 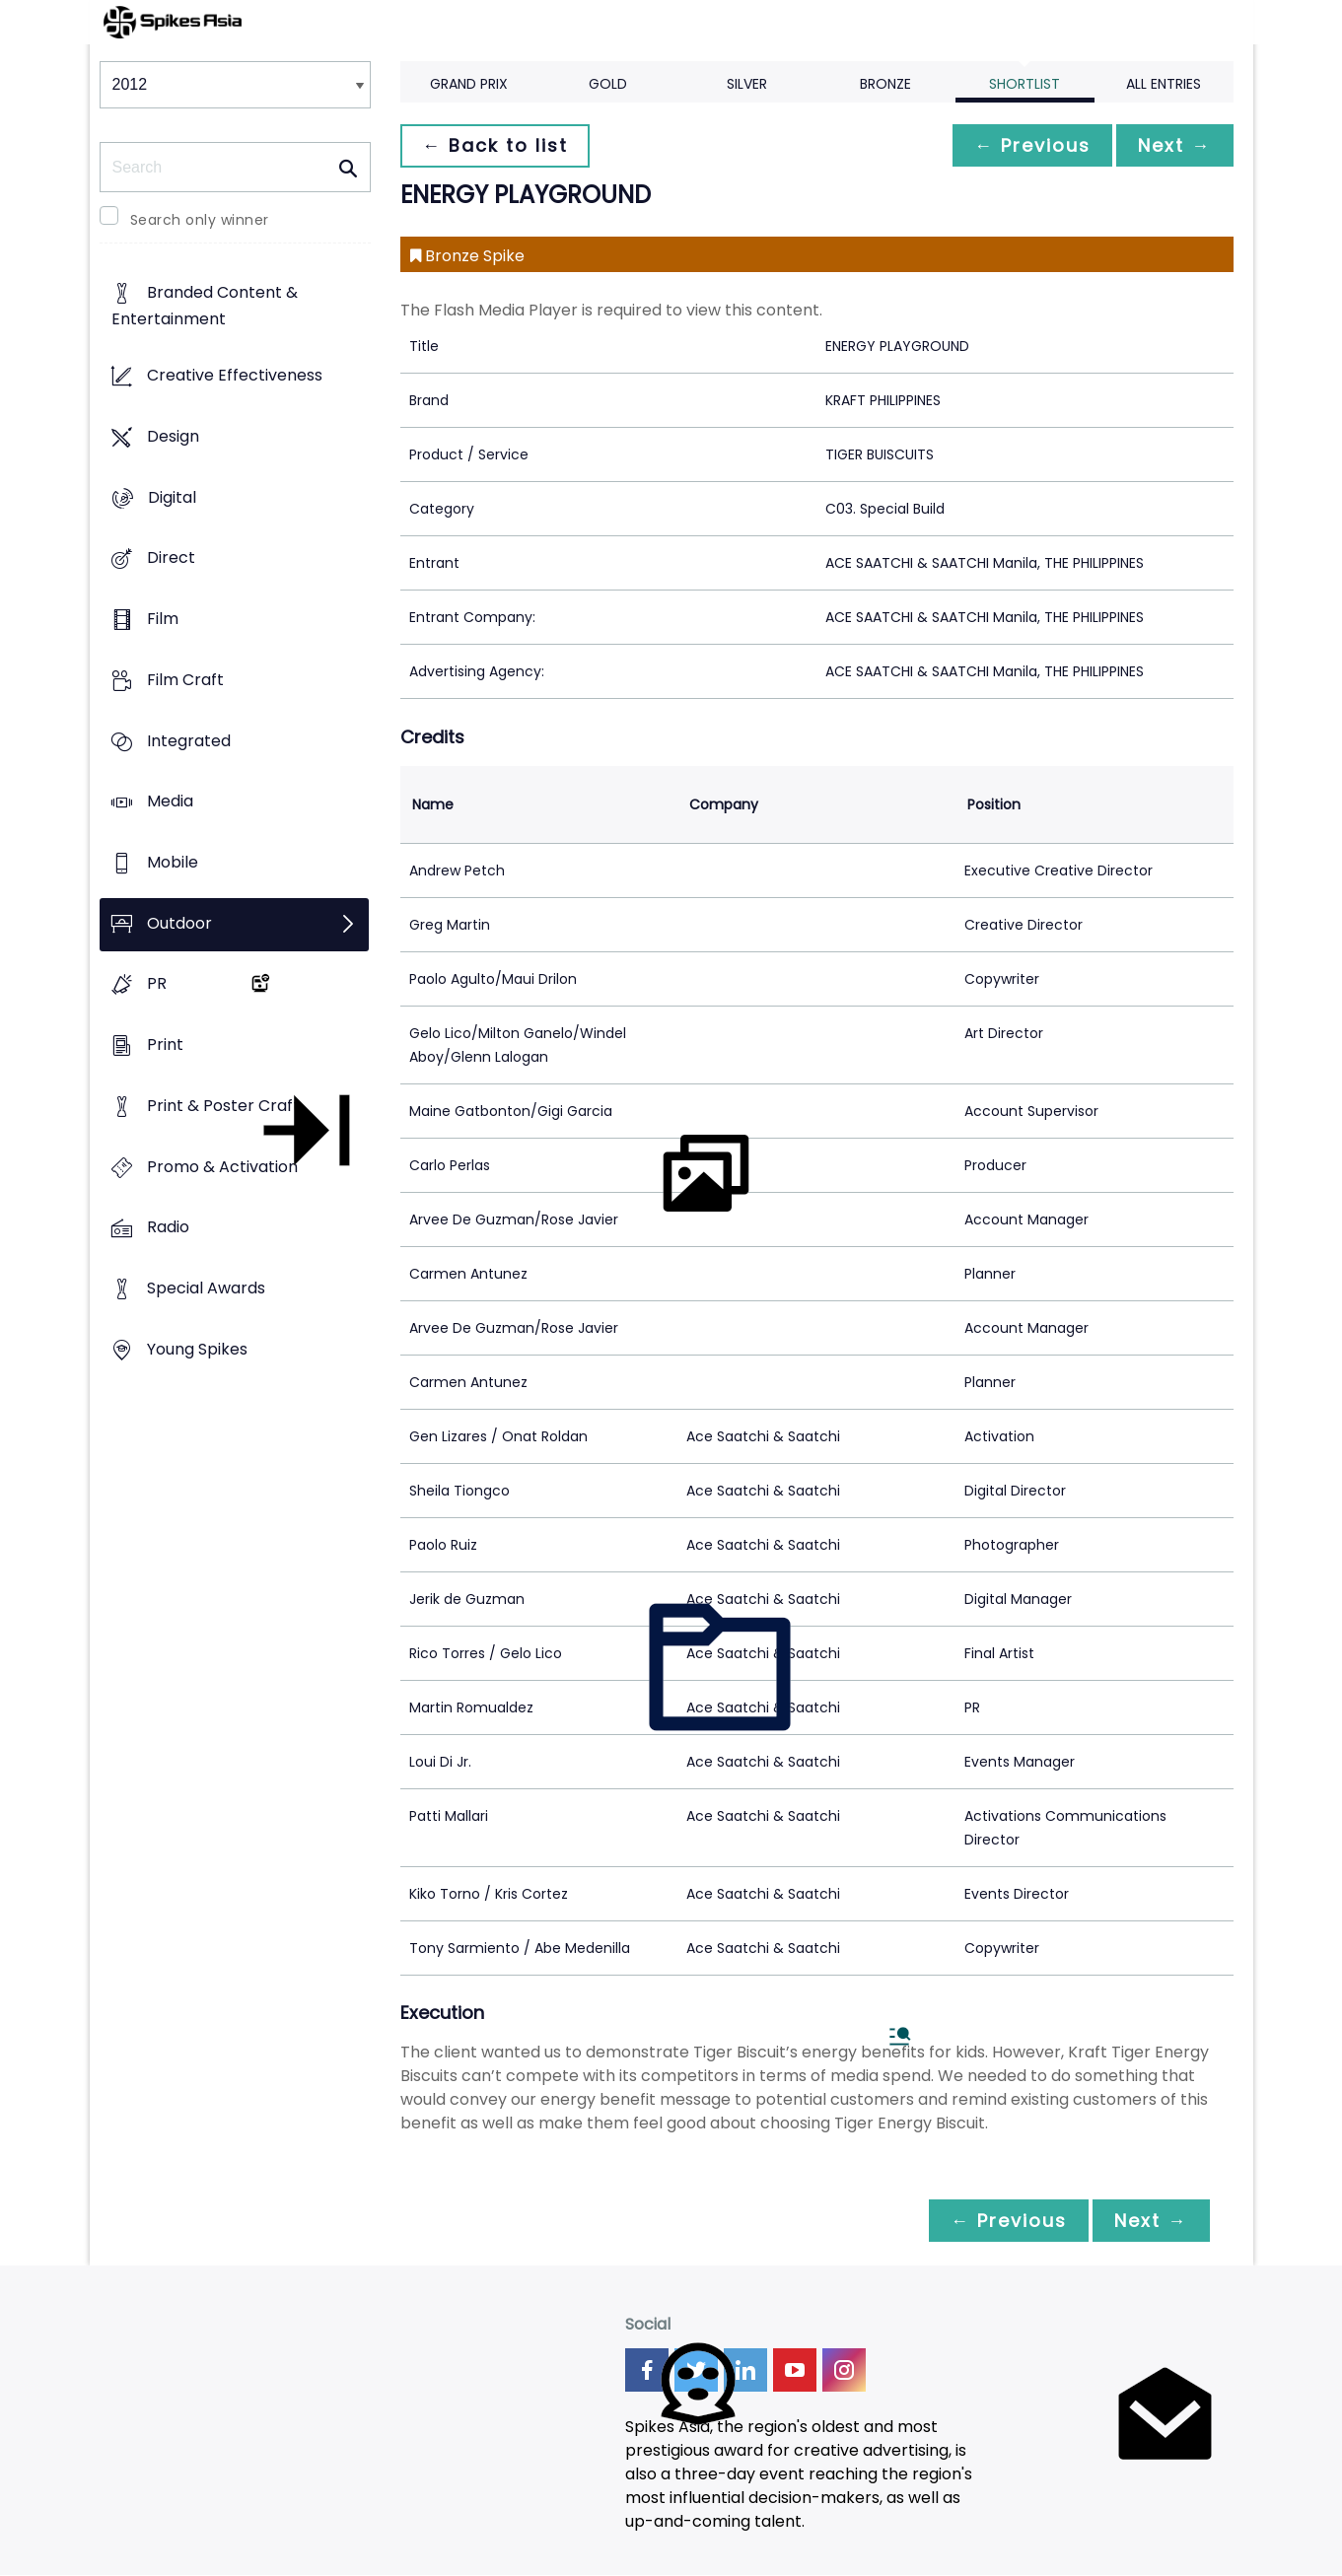 I want to click on collapse panel to the right, so click(x=309, y=1130).